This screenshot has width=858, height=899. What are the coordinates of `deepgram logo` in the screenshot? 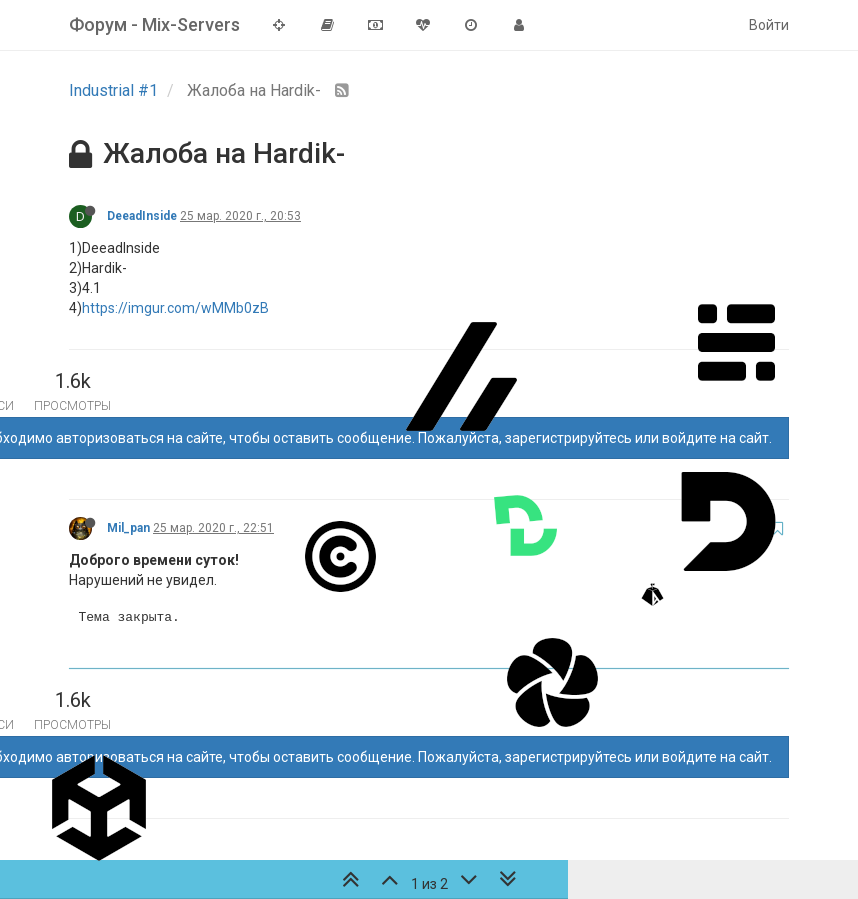 It's located at (728, 521).